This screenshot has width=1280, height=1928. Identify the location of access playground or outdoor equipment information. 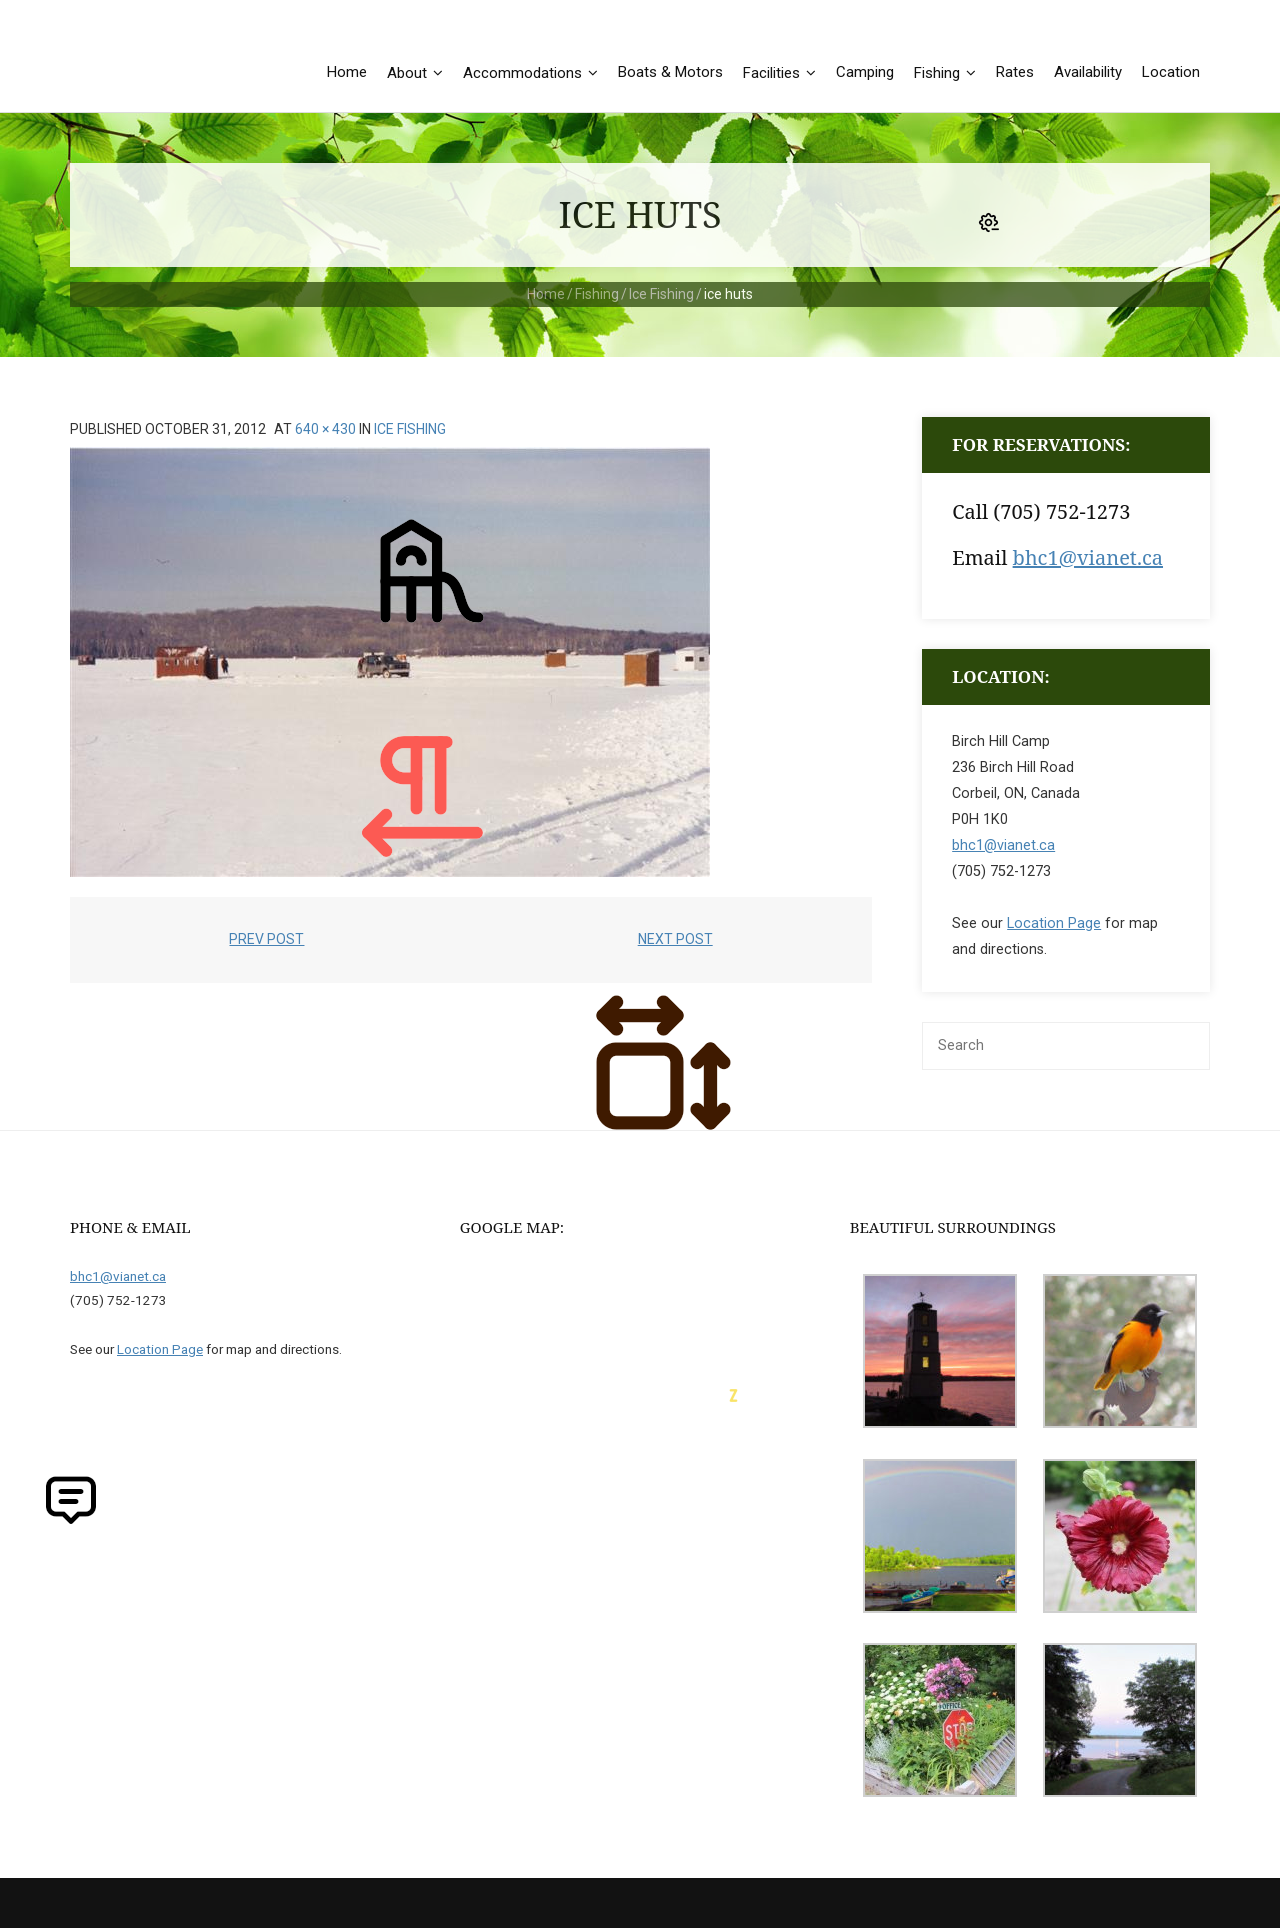
(432, 571).